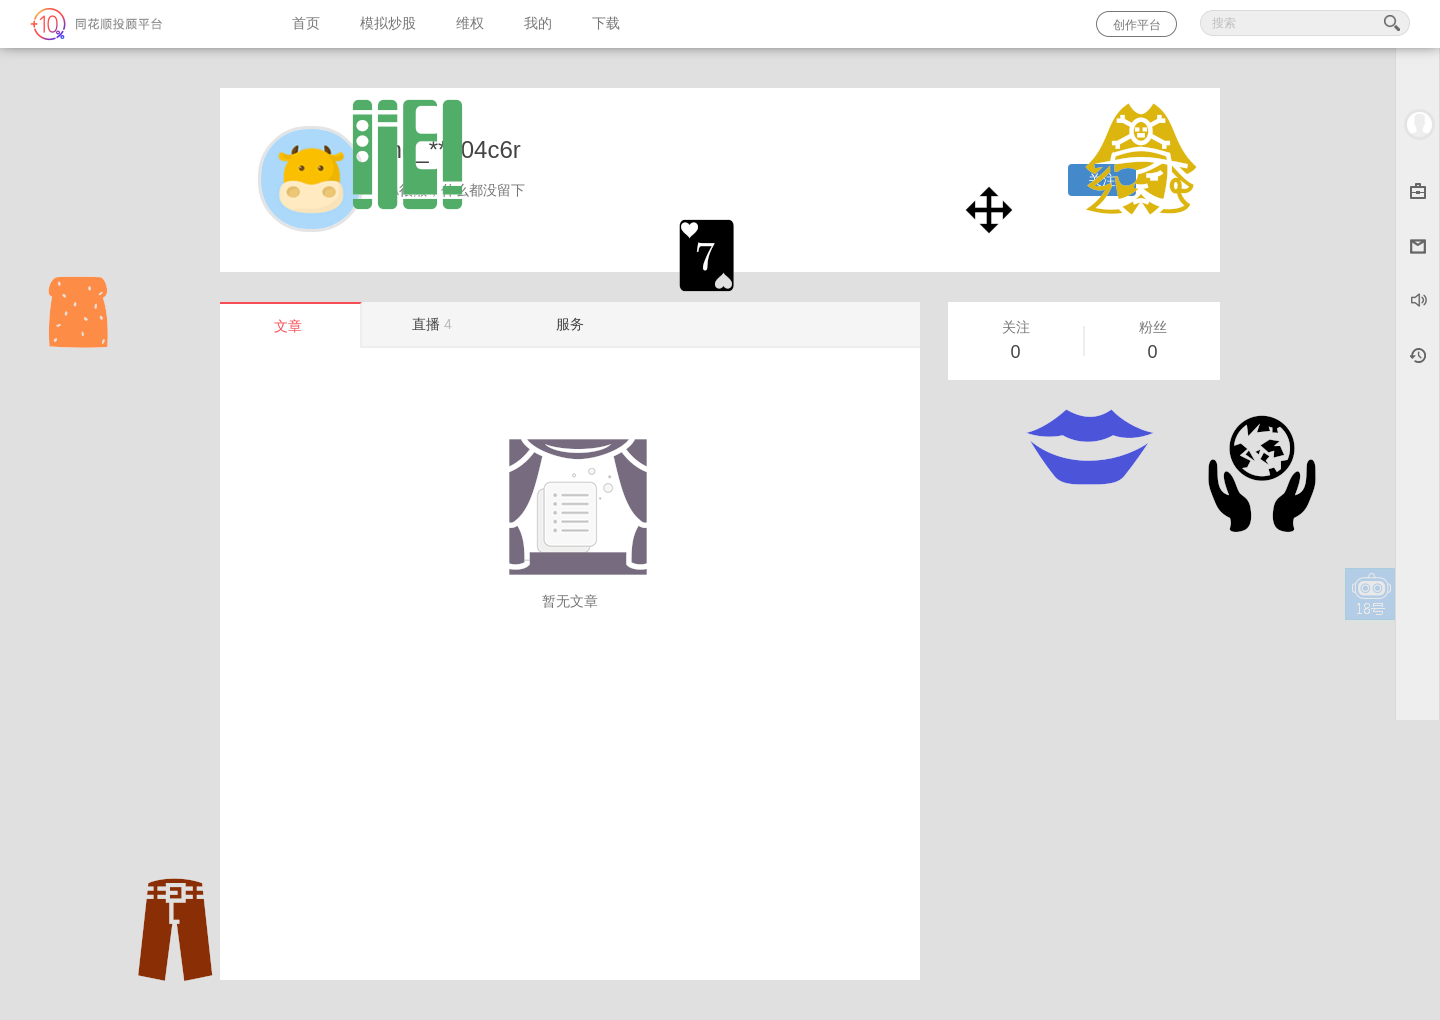  Describe the element at coordinates (1262, 474) in the screenshot. I see `view environmental or sustainability features` at that location.